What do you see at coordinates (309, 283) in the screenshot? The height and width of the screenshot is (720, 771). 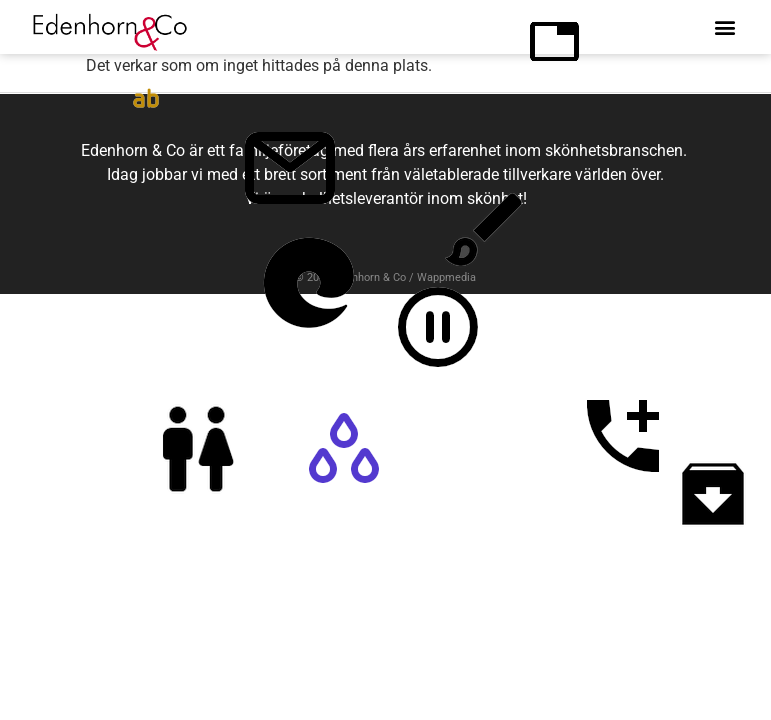 I see `open Microsoft Edge browser` at bounding box center [309, 283].